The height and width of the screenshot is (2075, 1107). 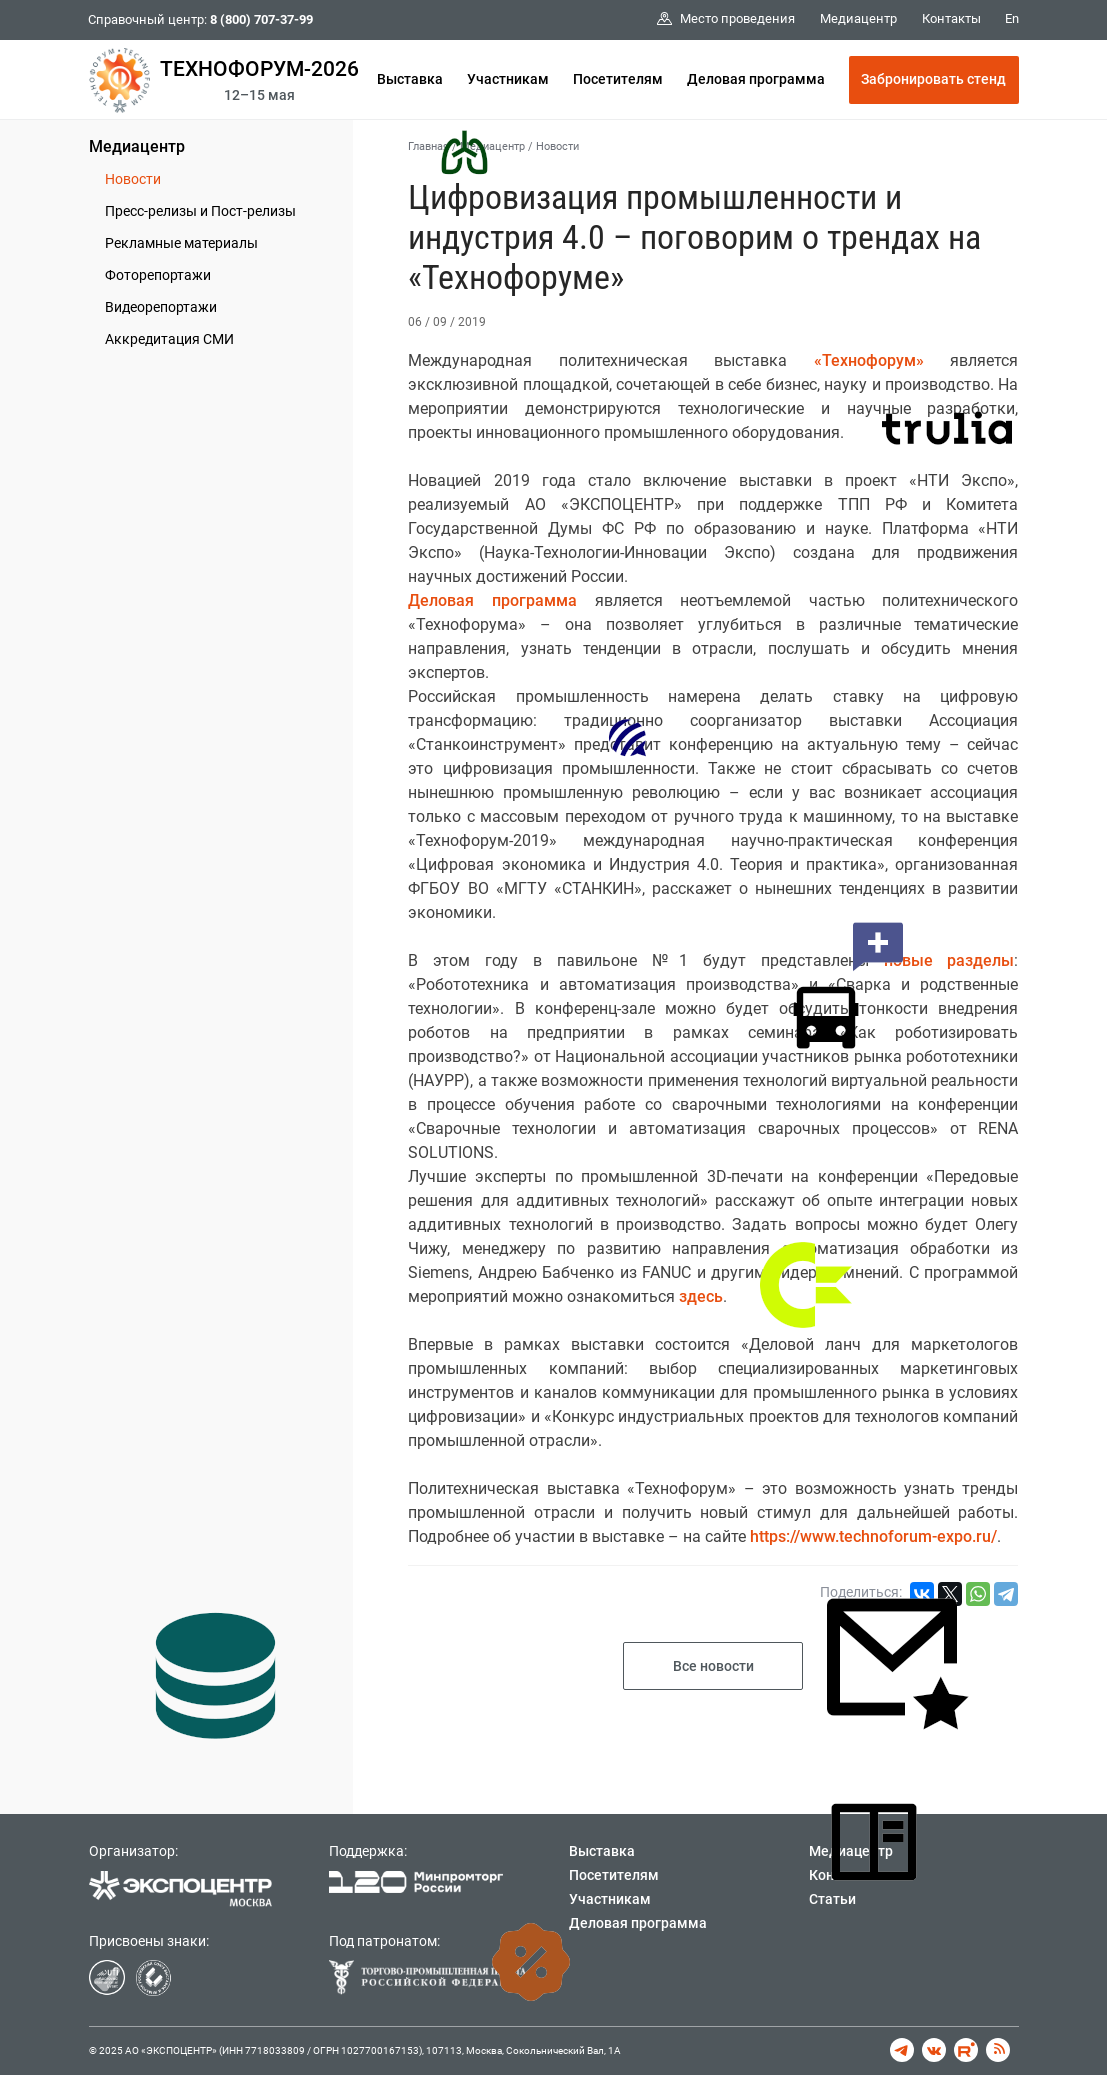 I want to click on access respiratory health information, so click(x=464, y=153).